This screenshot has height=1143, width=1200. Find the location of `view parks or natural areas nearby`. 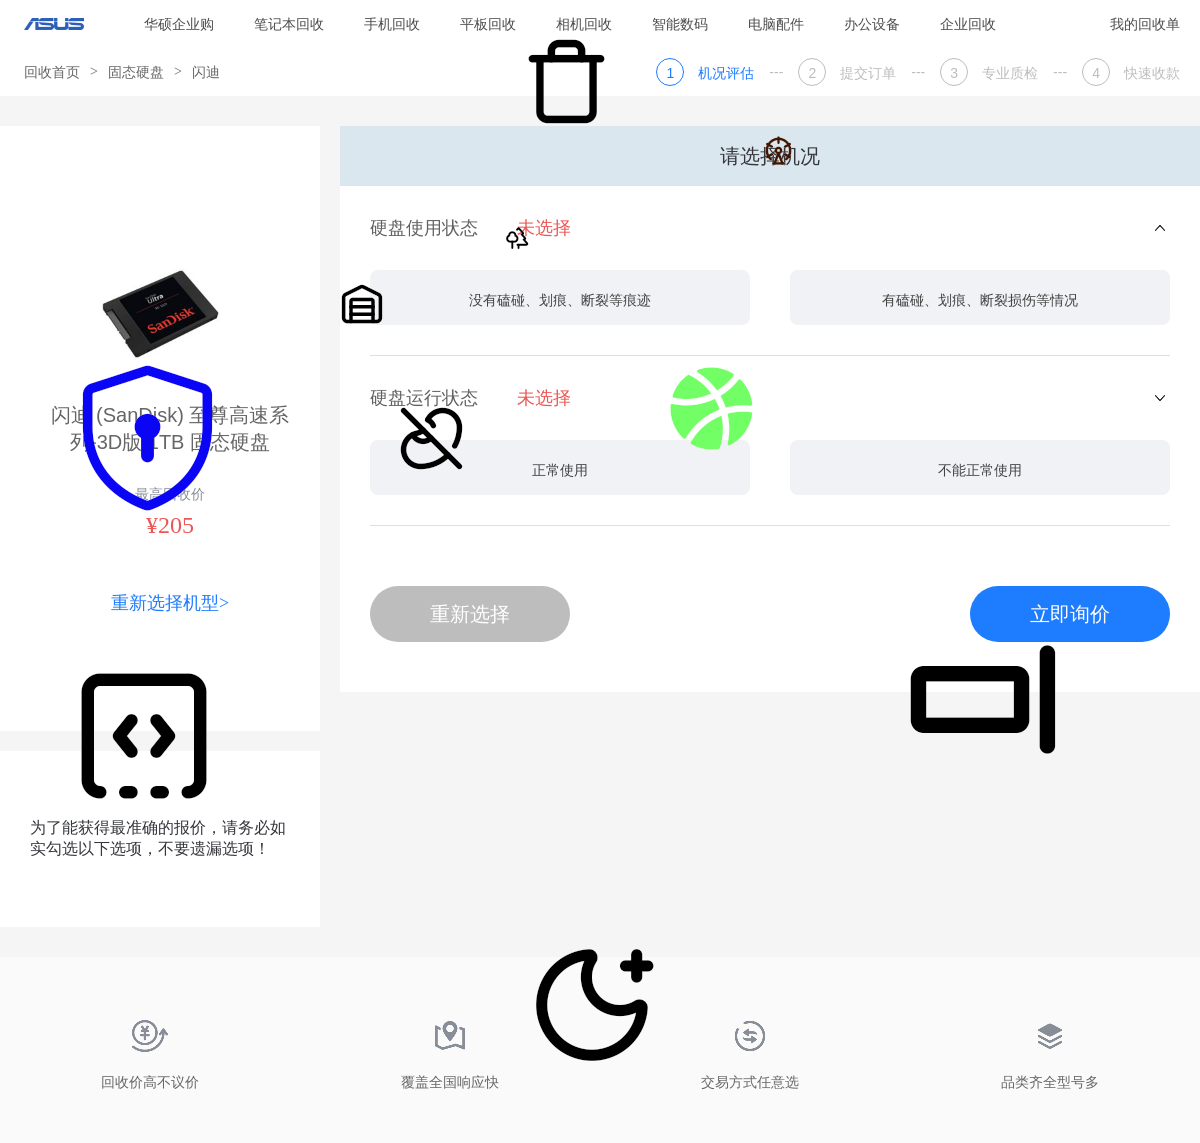

view parks or natural areas nearby is located at coordinates (517, 237).